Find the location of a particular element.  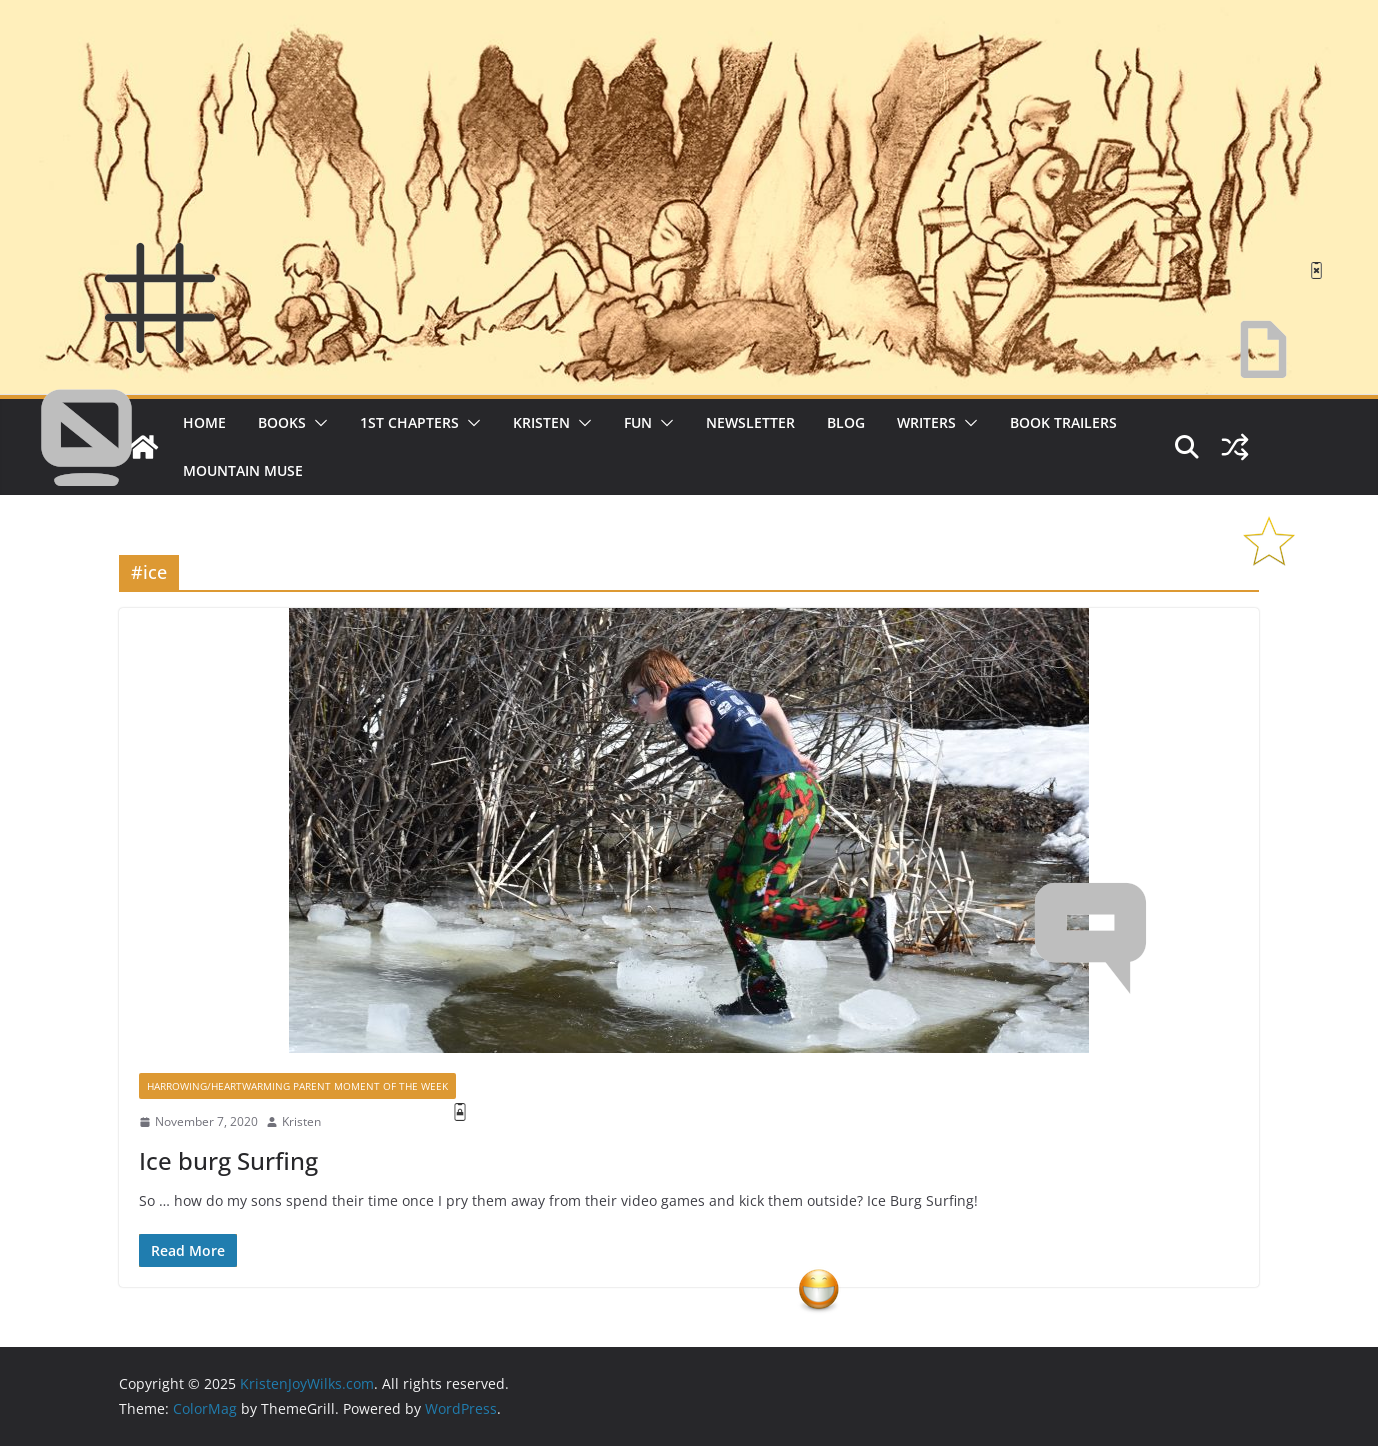

react with laughter to a message is located at coordinates (819, 1291).